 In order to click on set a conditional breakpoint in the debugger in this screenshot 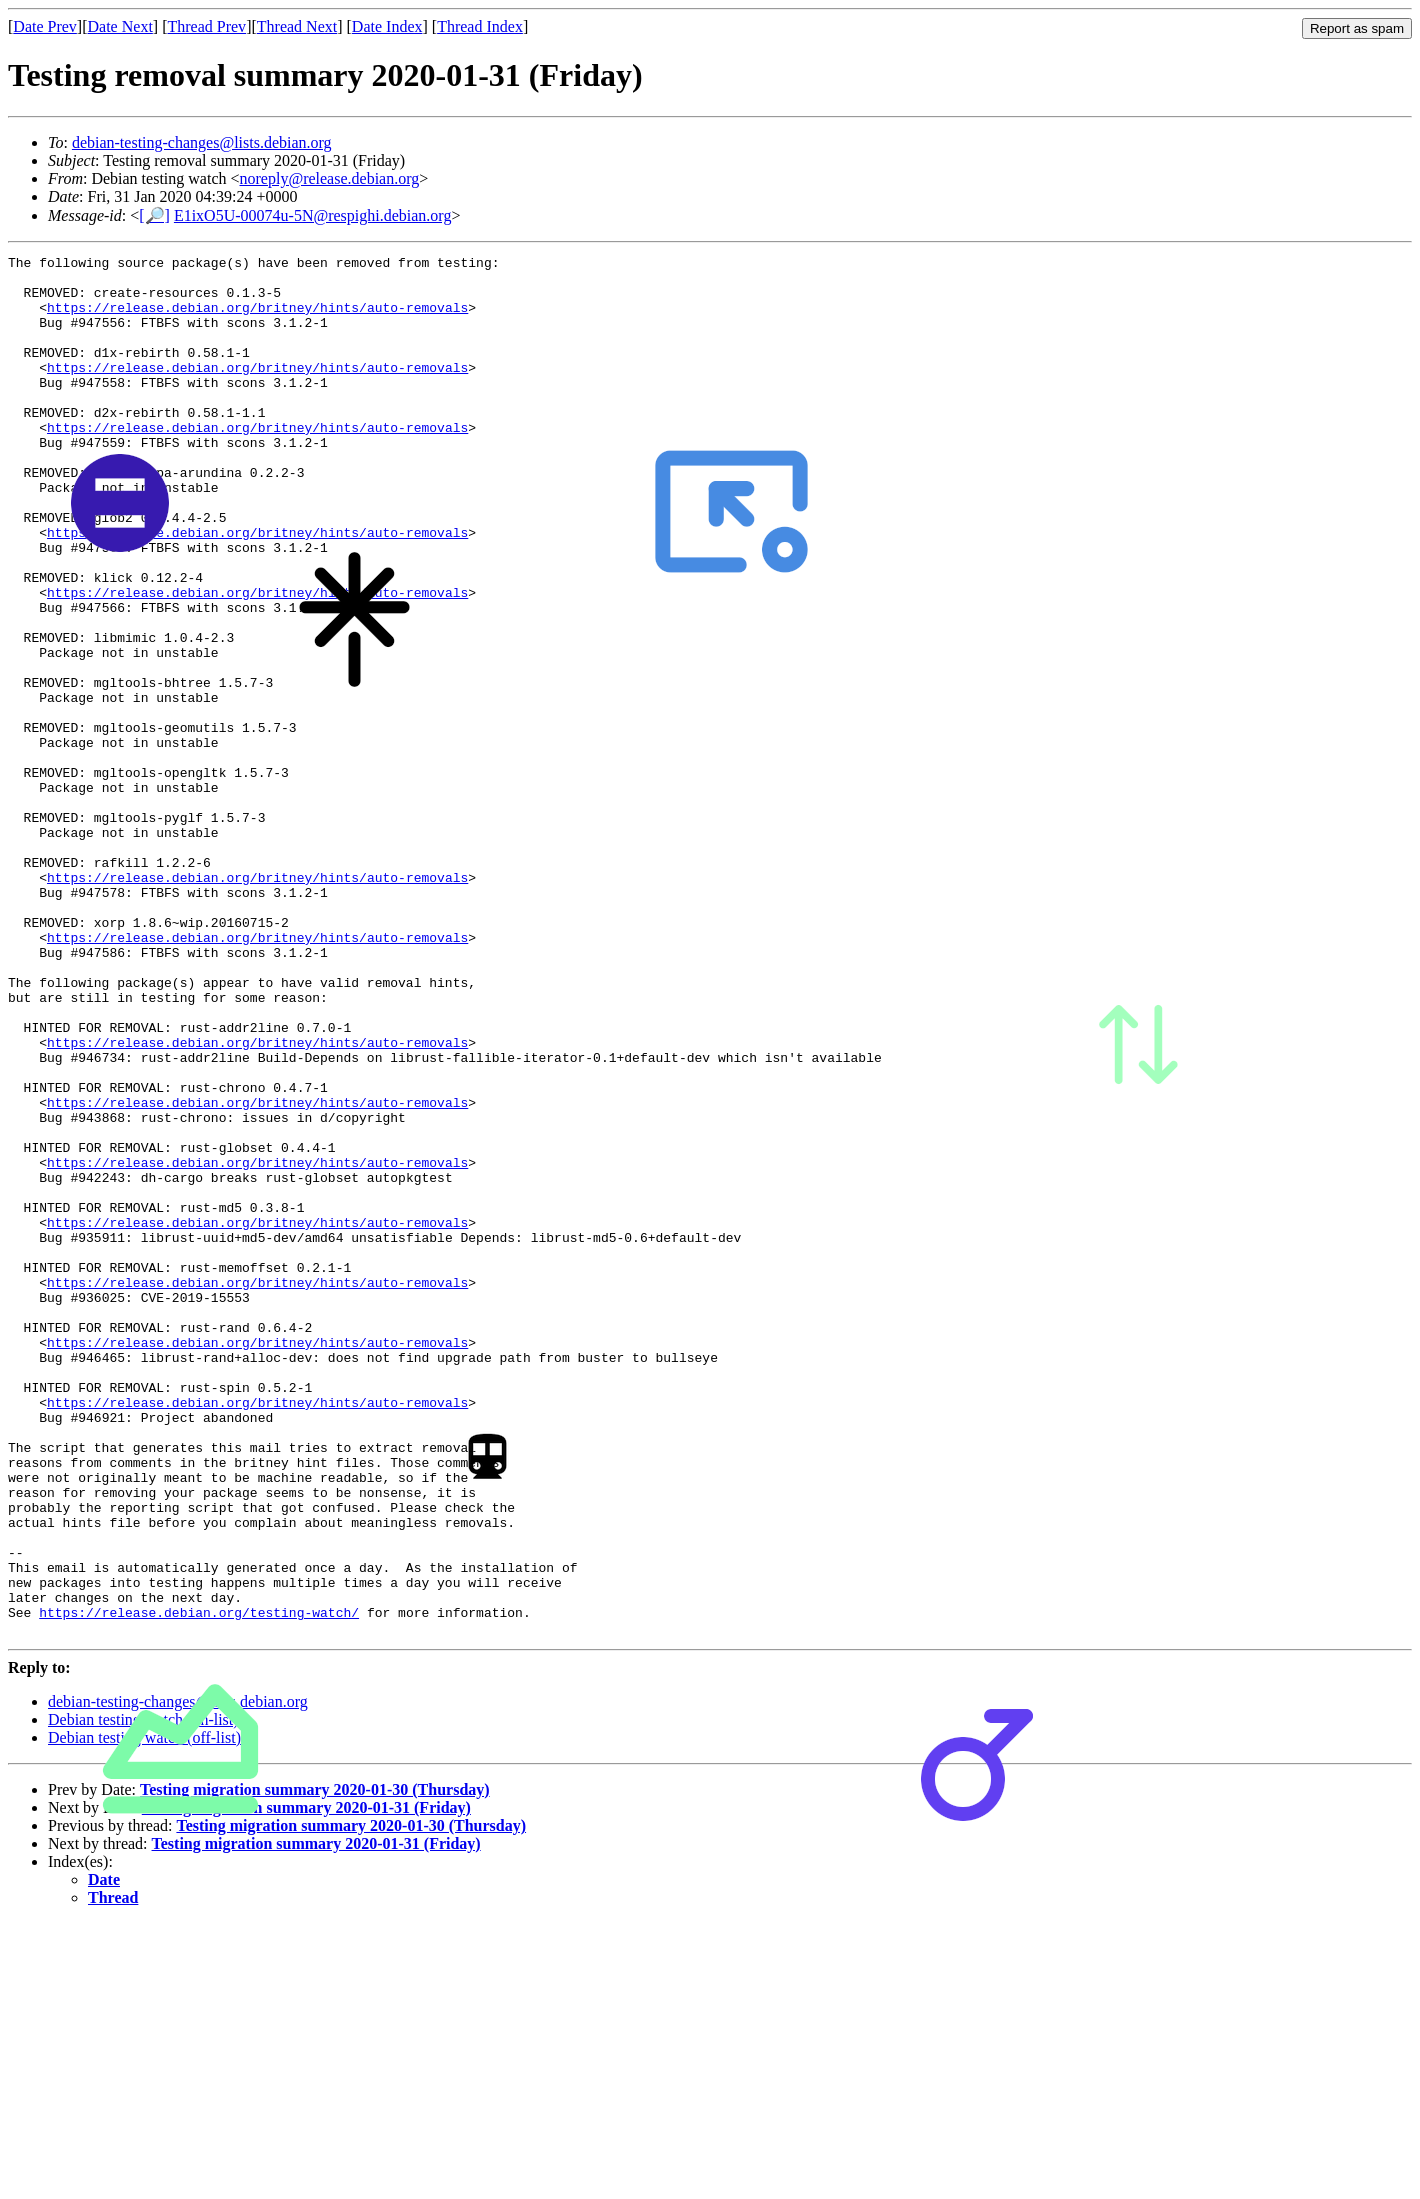, I will do `click(120, 503)`.